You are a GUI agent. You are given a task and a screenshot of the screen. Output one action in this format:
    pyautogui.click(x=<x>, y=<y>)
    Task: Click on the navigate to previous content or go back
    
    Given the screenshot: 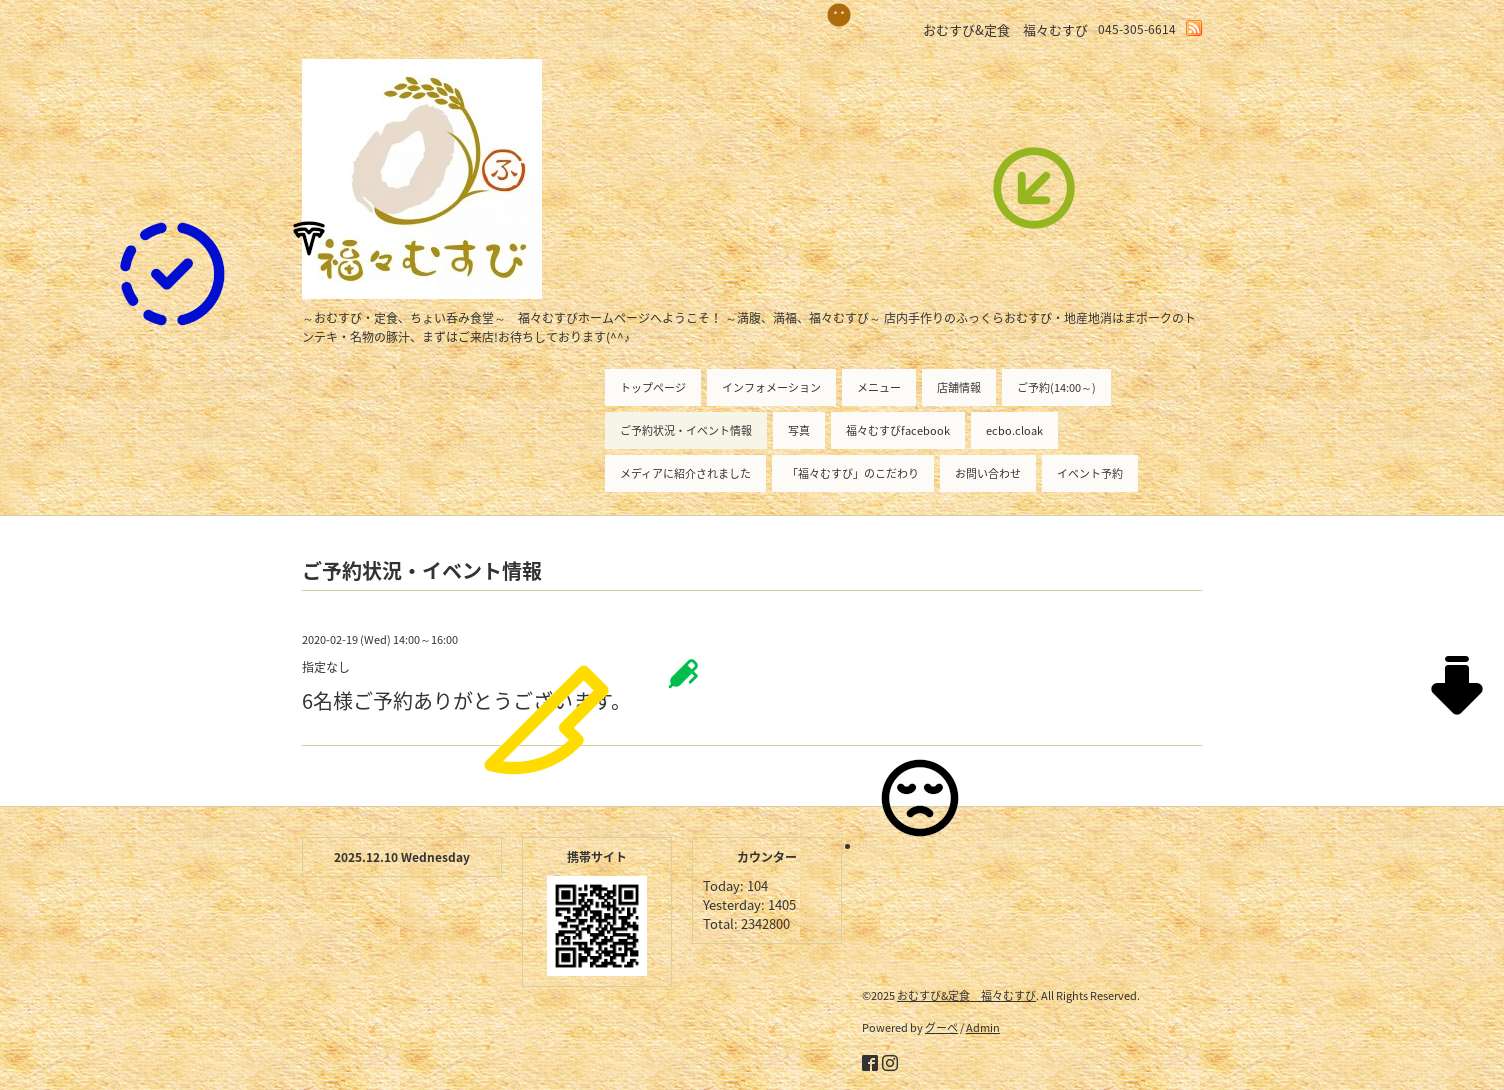 What is the action you would take?
    pyautogui.click(x=1034, y=188)
    